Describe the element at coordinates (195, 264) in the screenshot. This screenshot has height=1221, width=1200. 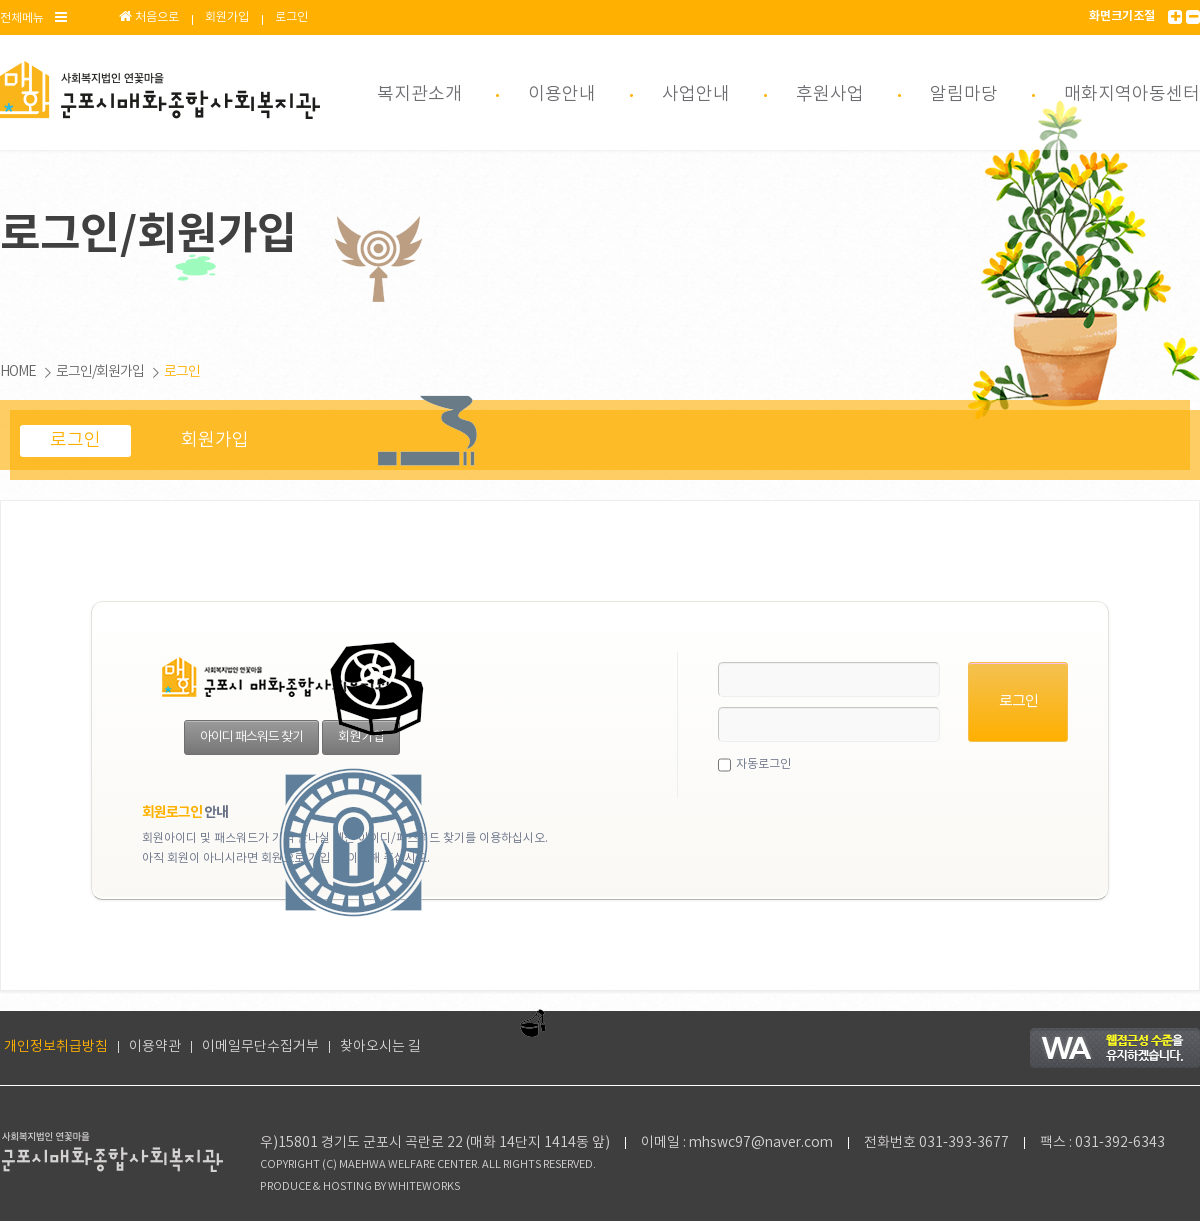
I see `indicates a spill or hazard in a game environment` at that location.